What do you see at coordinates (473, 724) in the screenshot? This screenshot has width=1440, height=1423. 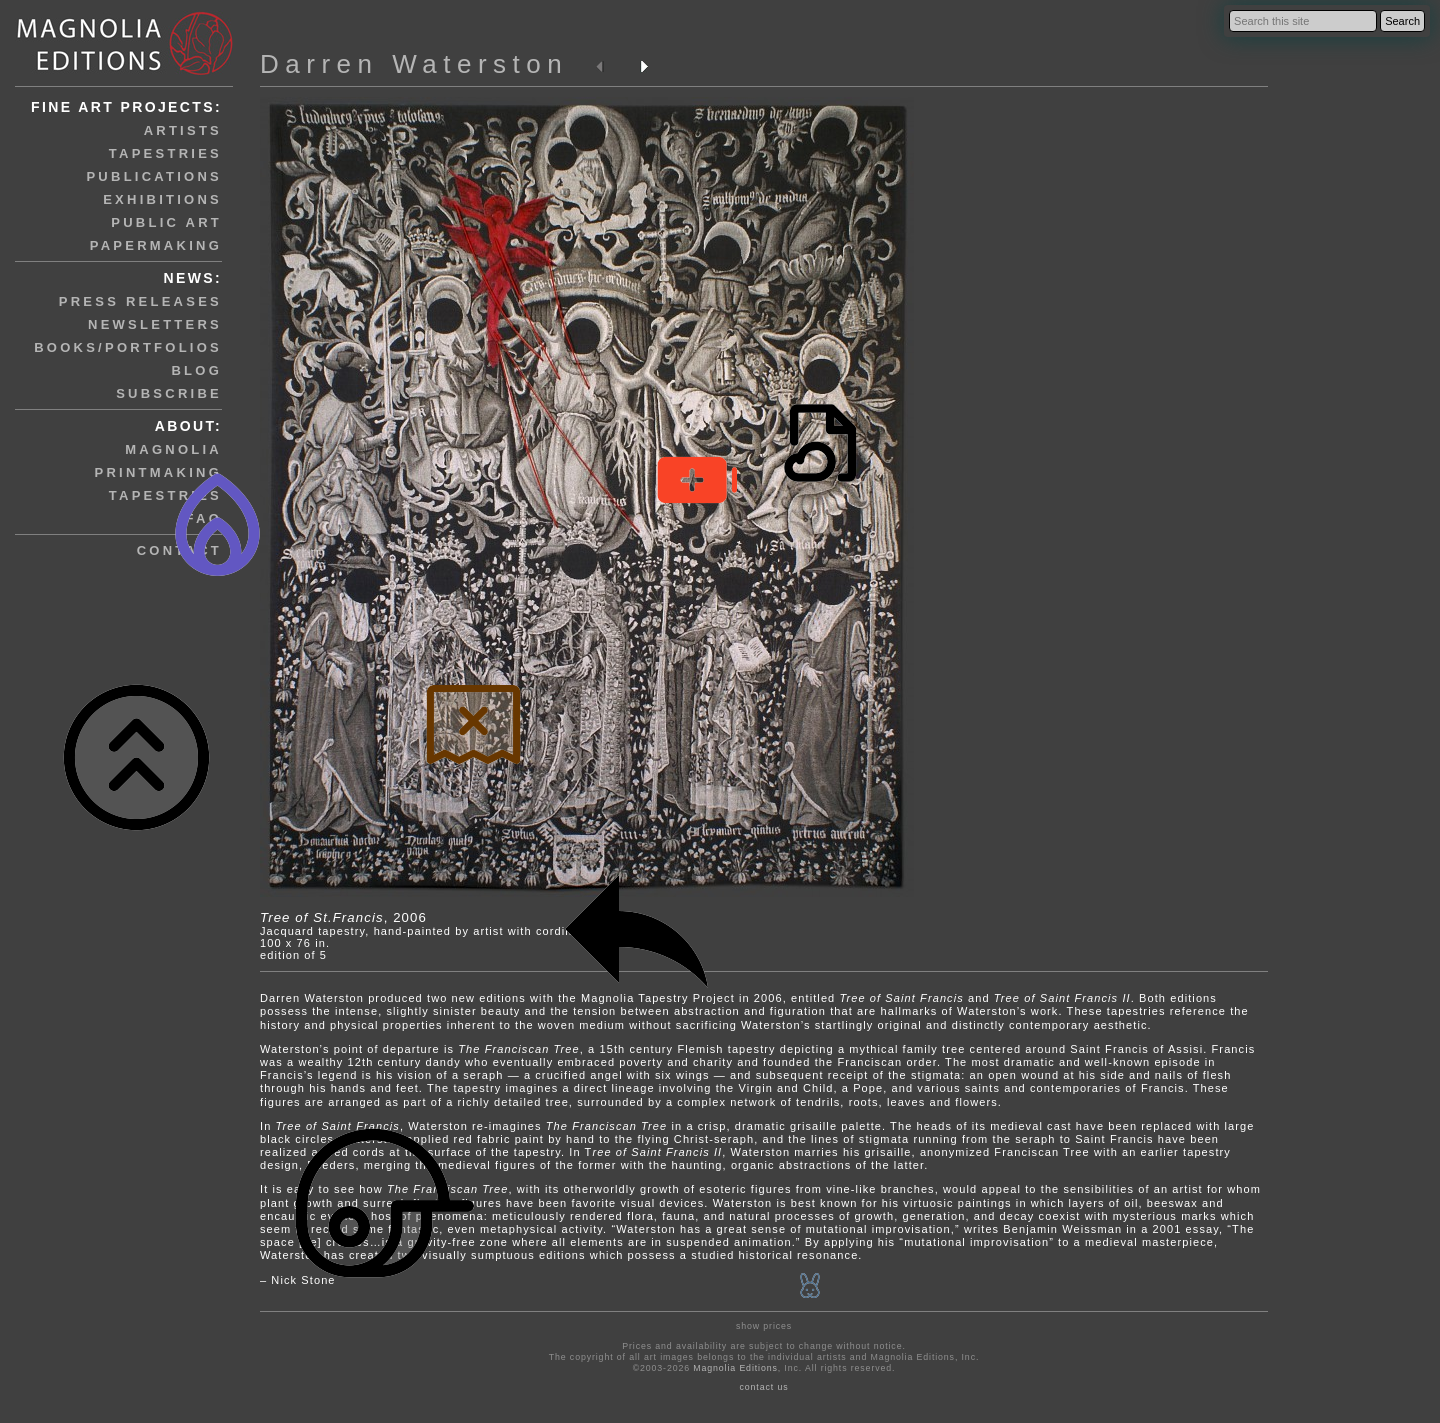 I see `cancel or void a receipt` at bounding box center [473, 724].